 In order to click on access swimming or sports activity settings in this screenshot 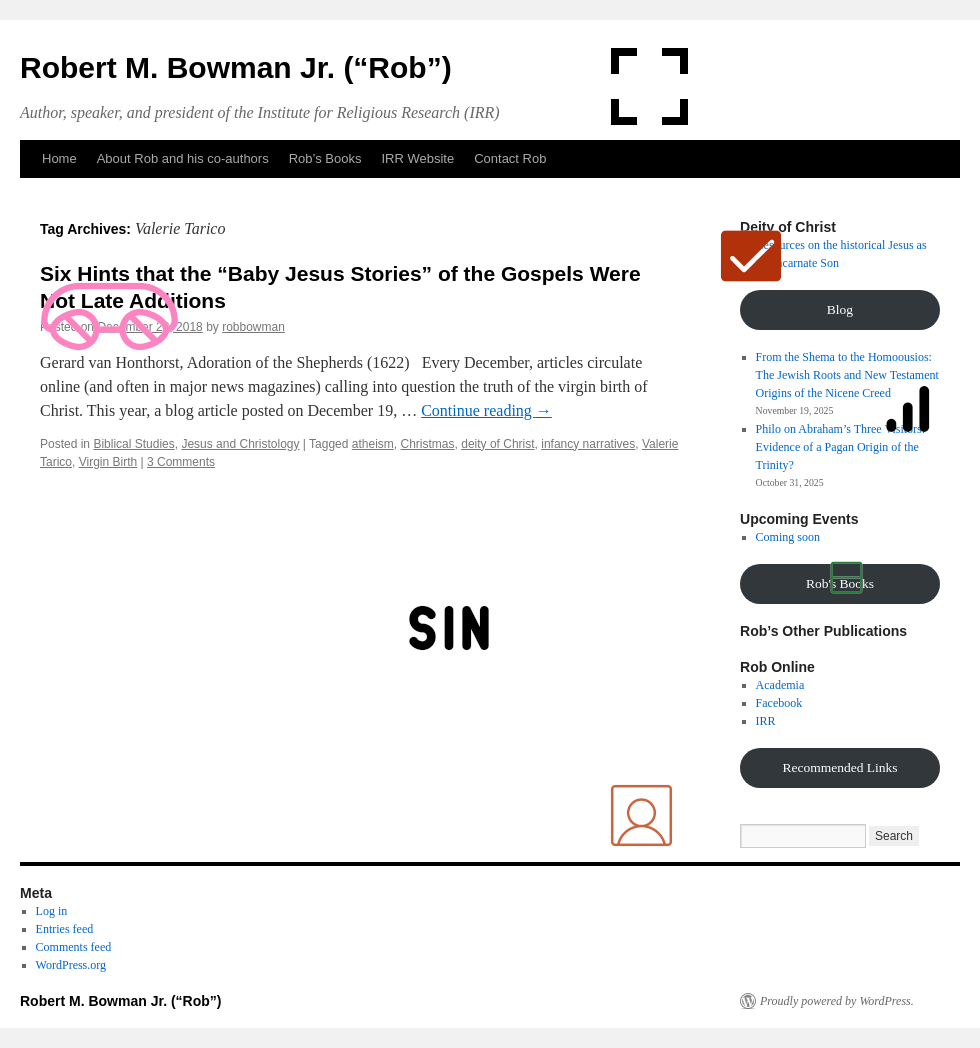, I will do `click(109, 316)`.